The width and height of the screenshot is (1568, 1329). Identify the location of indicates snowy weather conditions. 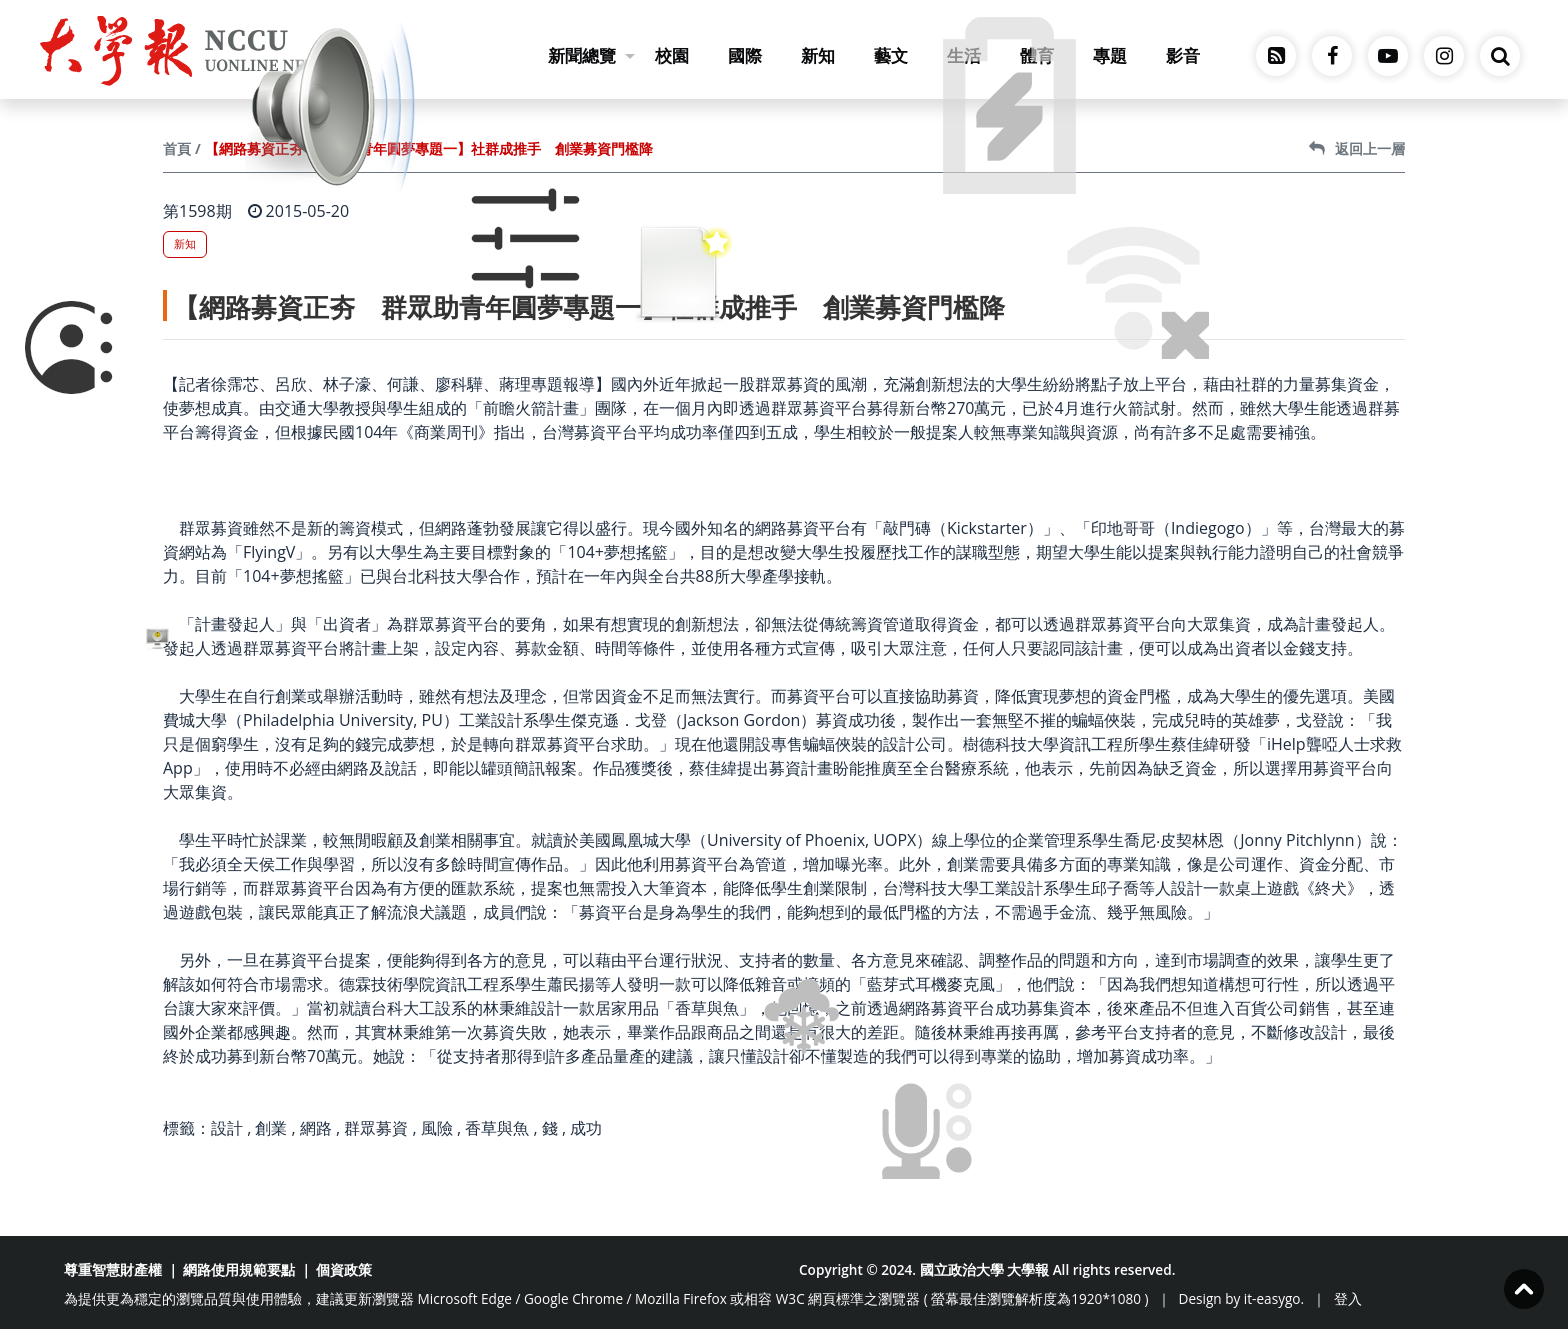
(801, 1016).